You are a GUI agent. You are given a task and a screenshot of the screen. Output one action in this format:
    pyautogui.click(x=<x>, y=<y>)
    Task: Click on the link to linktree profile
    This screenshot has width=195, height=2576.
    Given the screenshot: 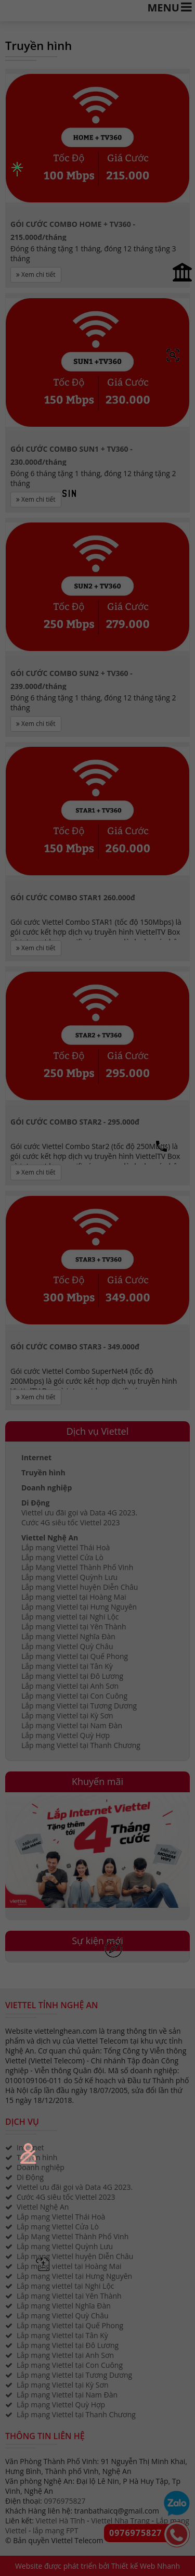 What is the action you would take?
    pyautogui.click(x=17, y=169)
    